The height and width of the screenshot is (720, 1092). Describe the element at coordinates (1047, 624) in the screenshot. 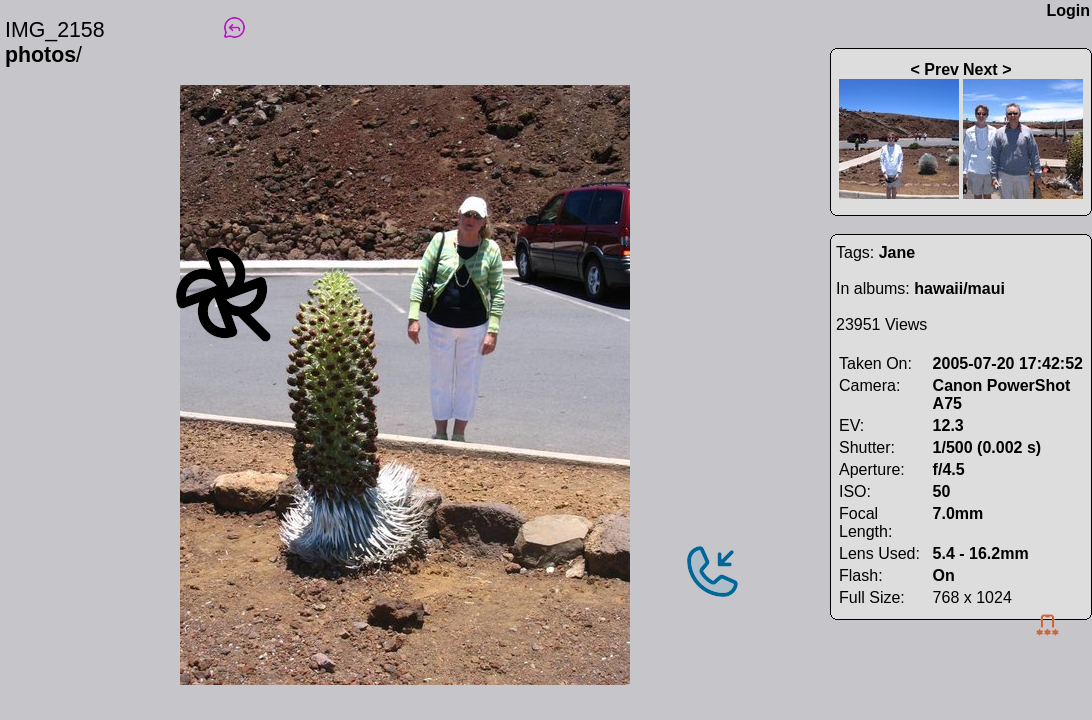

I see `enter password on mobile device` at that location.